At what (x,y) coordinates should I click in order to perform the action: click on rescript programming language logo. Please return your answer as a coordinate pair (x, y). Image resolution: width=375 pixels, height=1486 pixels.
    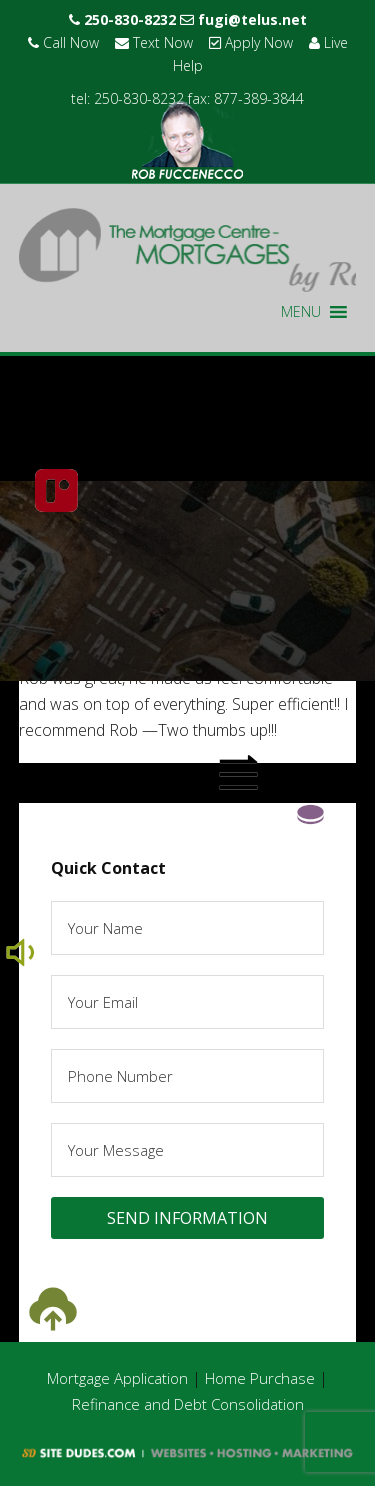
    Looking at the image, I should click on (56, 490).